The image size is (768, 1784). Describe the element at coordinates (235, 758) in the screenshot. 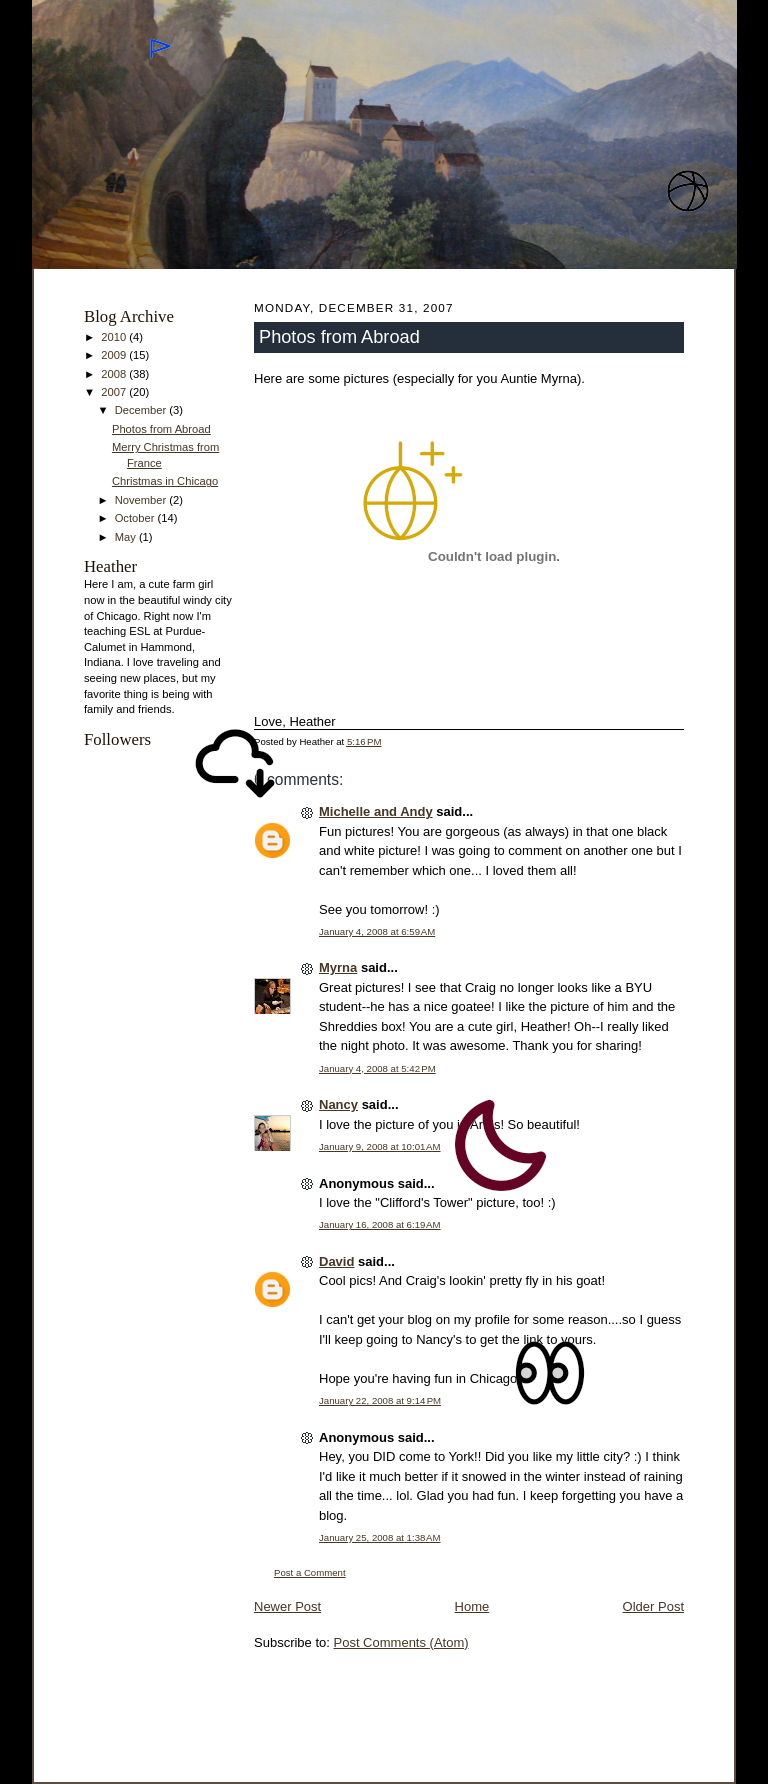

I see `download from cloud storage` at that location.